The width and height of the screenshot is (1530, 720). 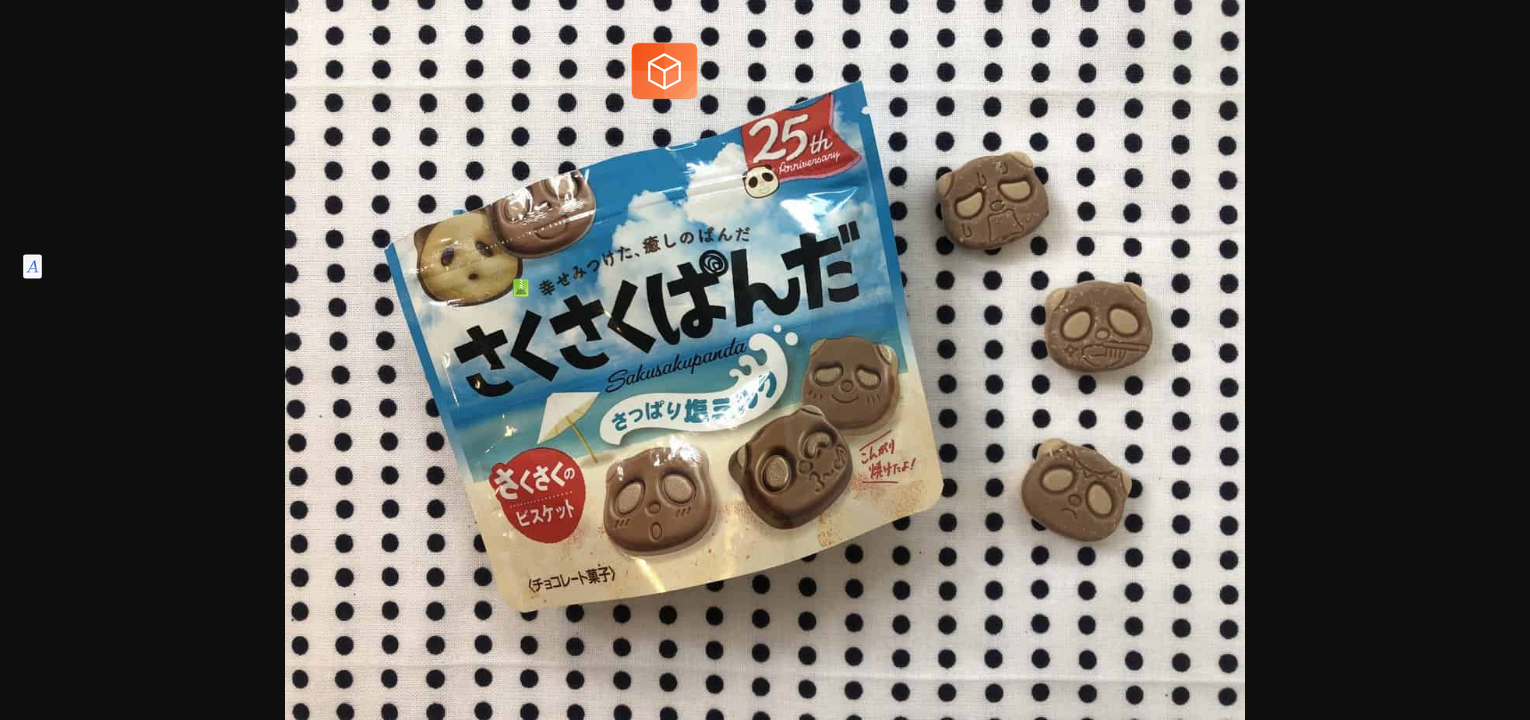 I want to click on open a 3D model file in OBJ format, so click(x=664, y=68).